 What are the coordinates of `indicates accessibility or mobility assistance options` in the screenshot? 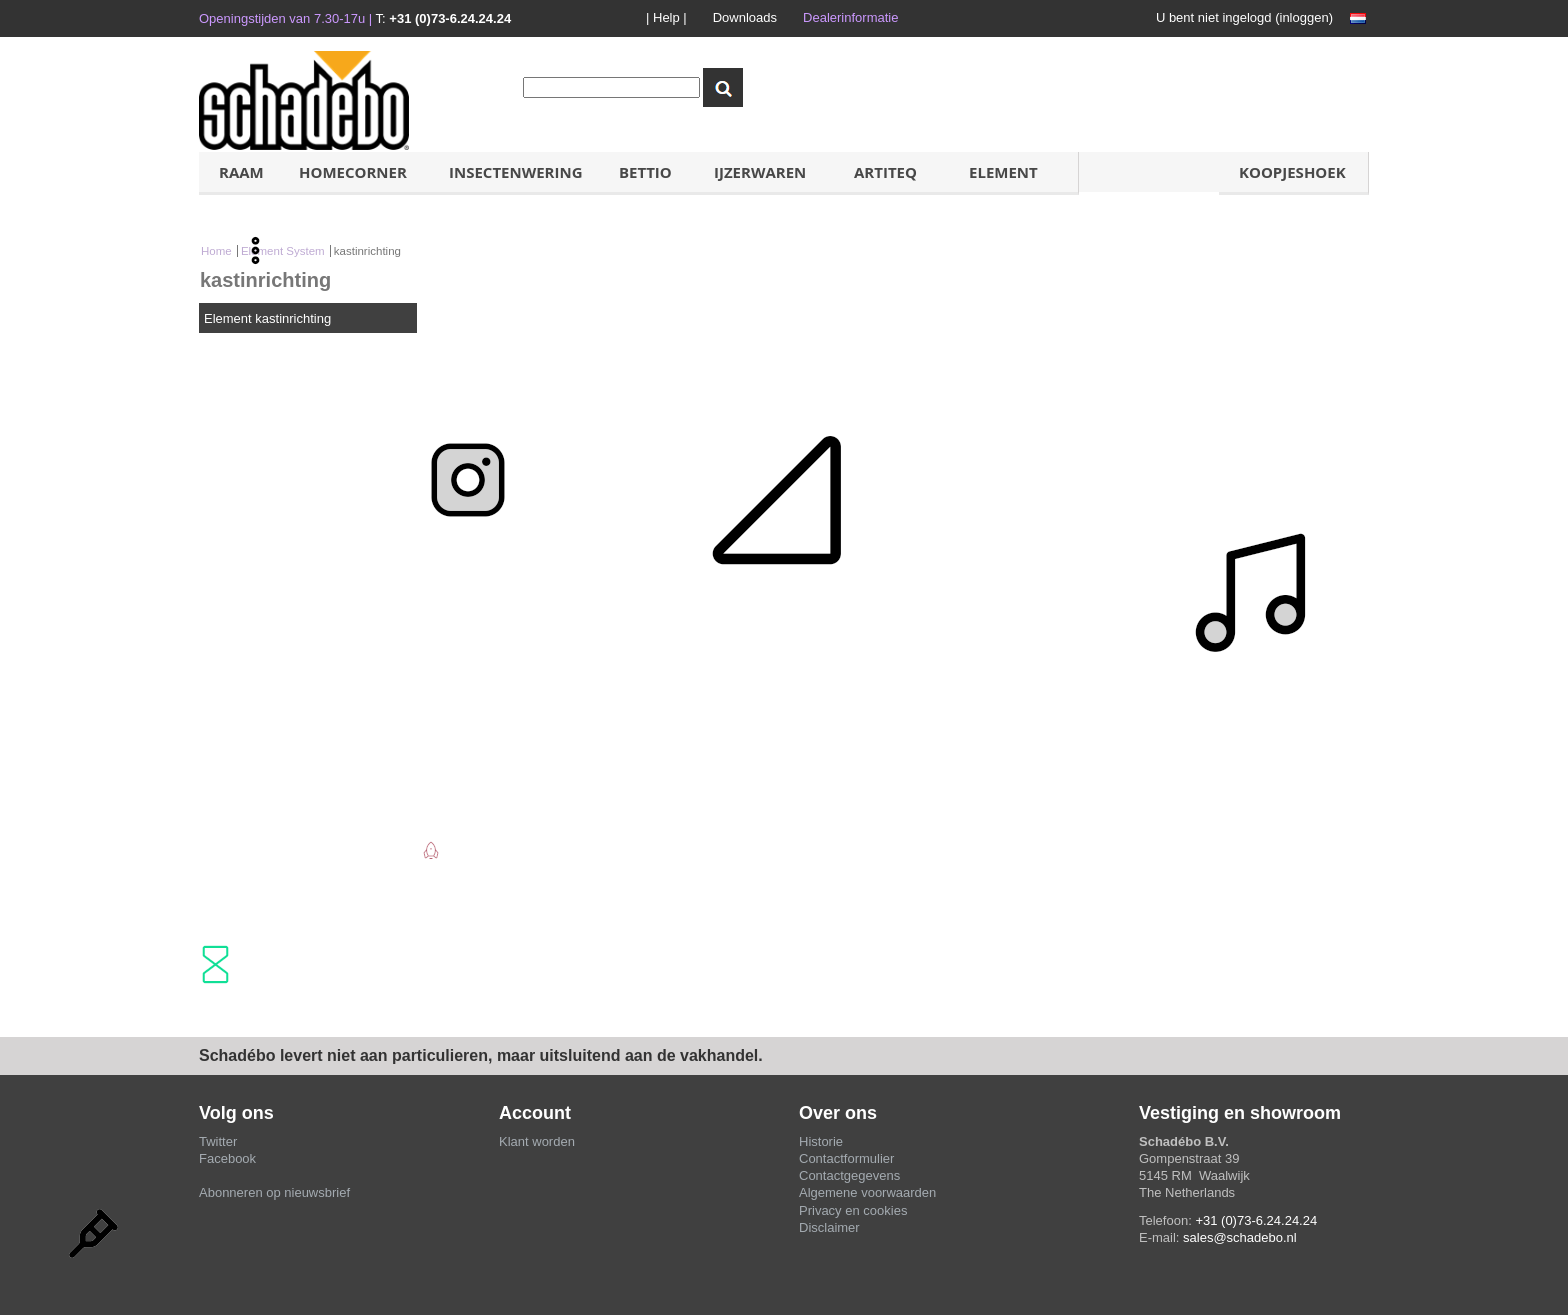 It's located at (93, 1233).